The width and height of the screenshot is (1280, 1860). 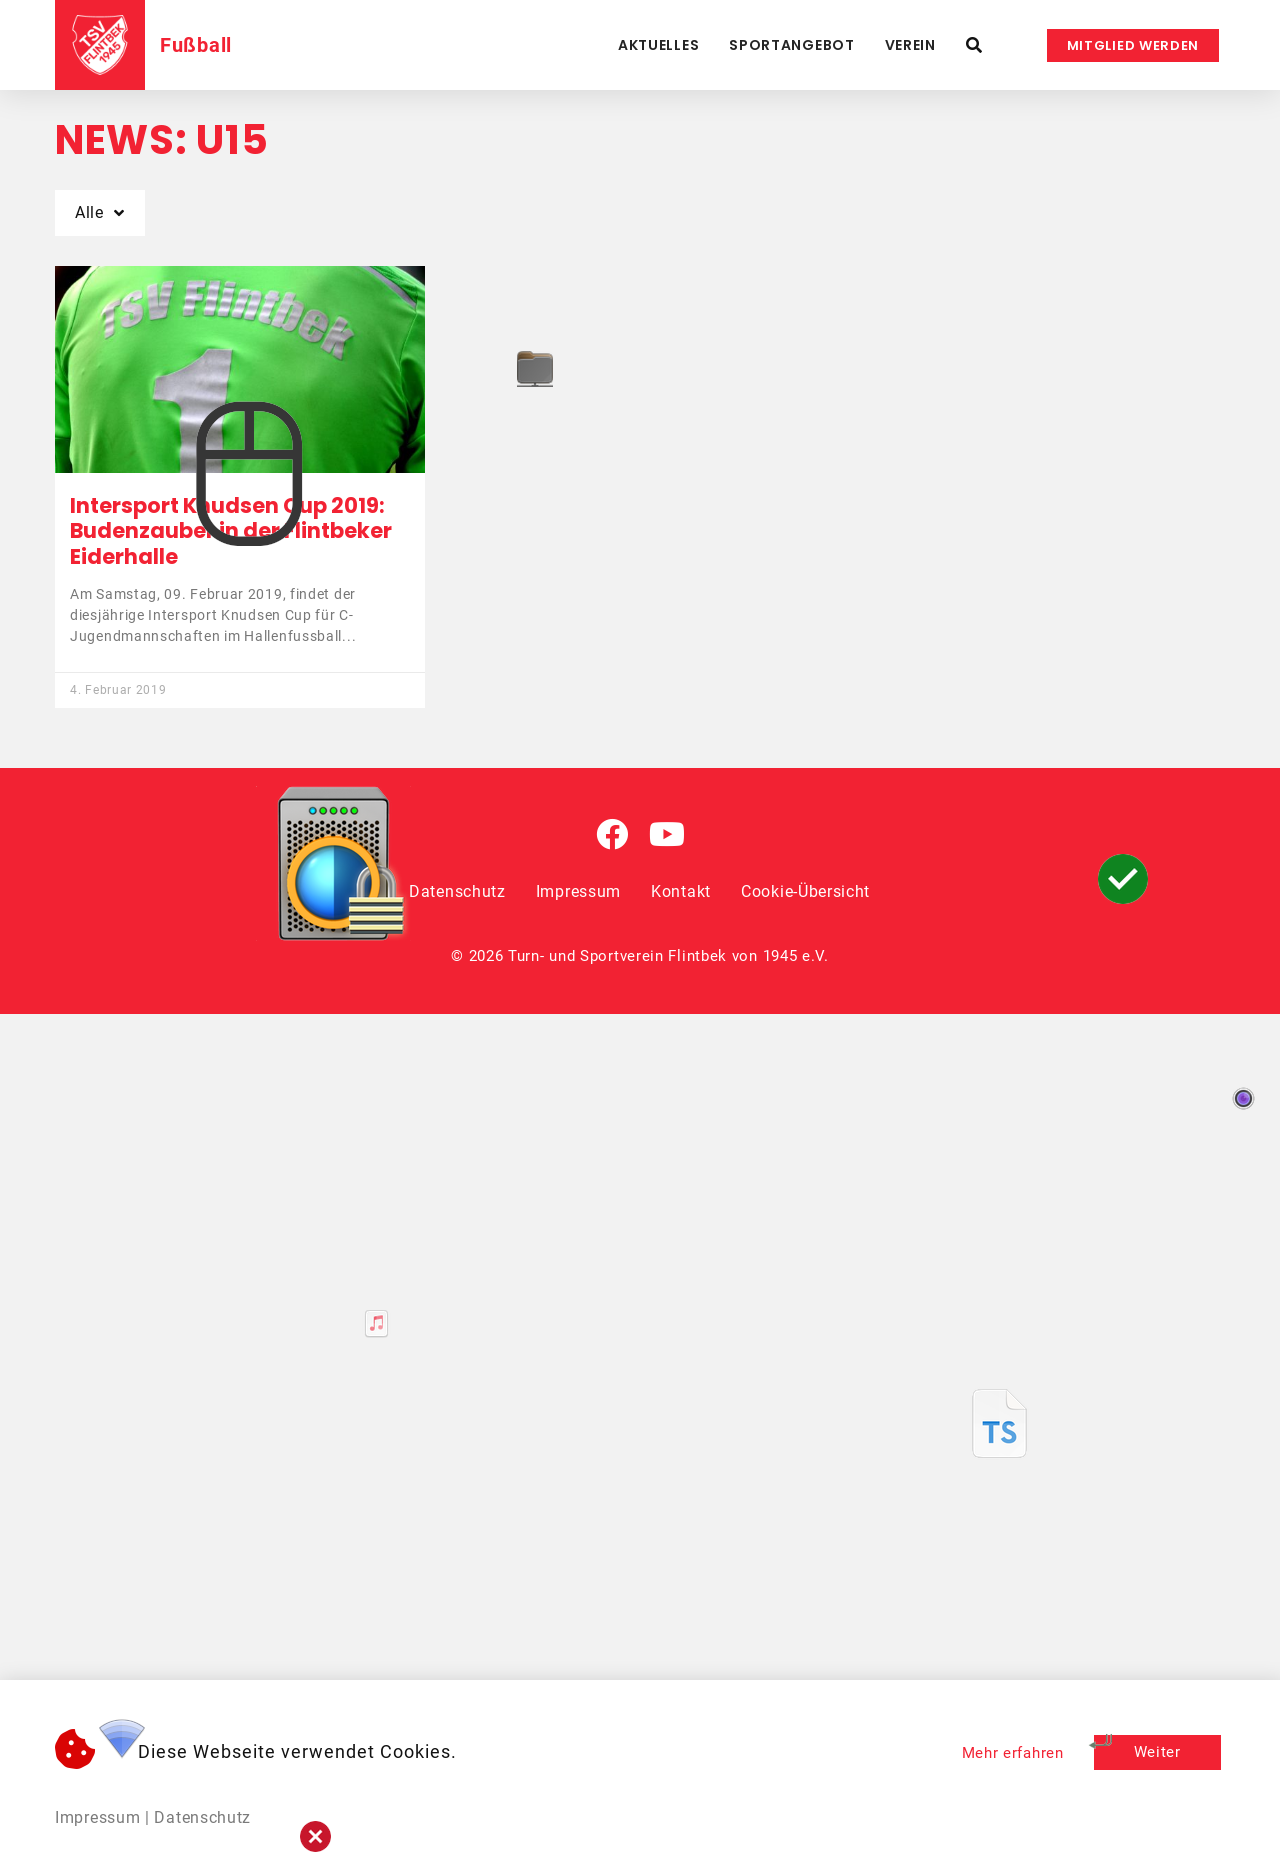 I want to click on a typescript source code file, so click(x=999, y=1423).